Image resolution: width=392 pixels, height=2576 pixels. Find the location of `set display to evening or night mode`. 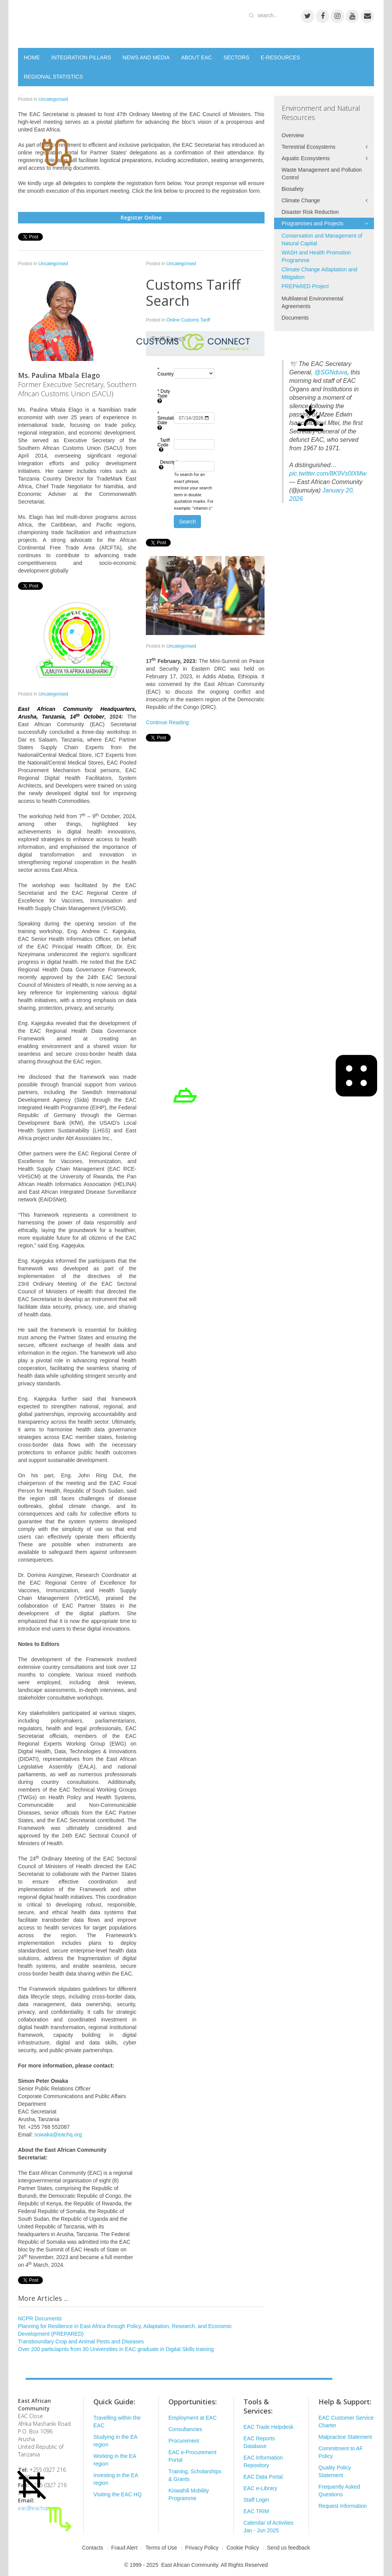

set display to evening or night mode is located at coordinates (310, 418).